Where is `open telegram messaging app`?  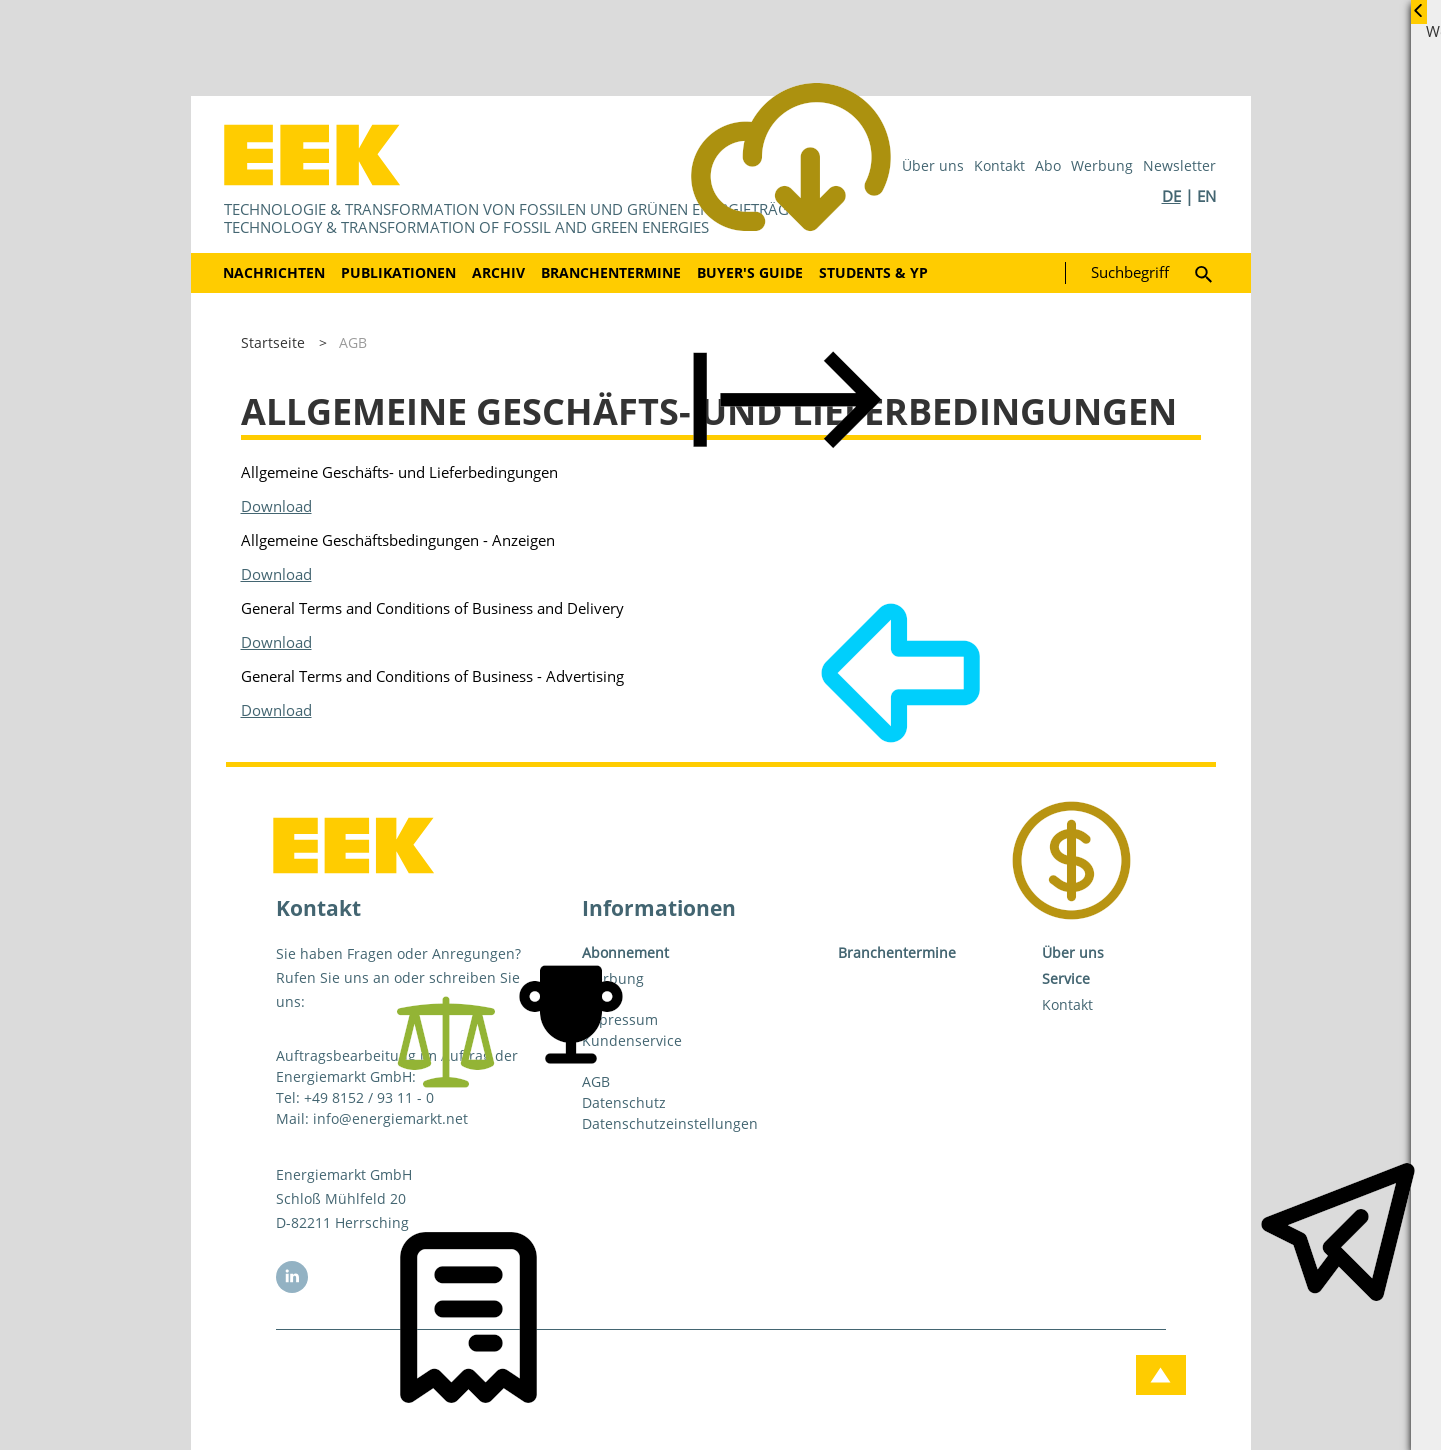 open telegram messaging app is located at coordinates (1338, 1232).